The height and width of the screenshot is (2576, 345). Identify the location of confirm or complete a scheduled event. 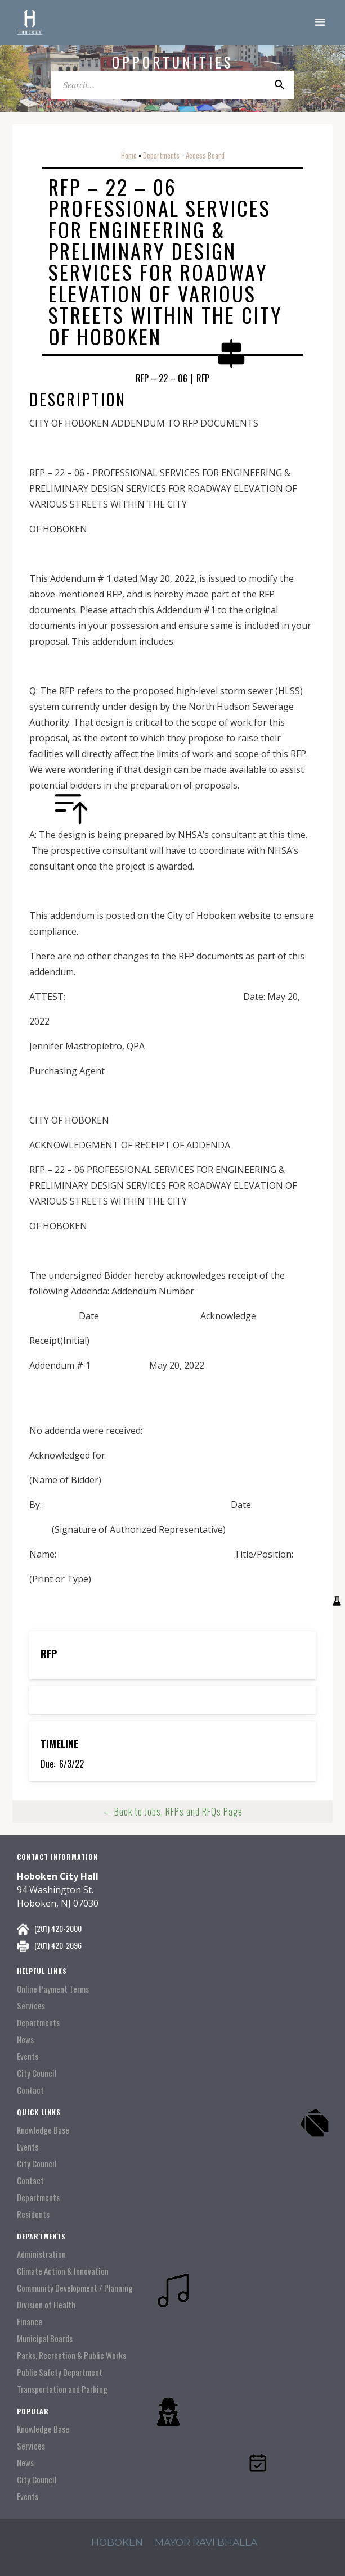
(258, 2464).